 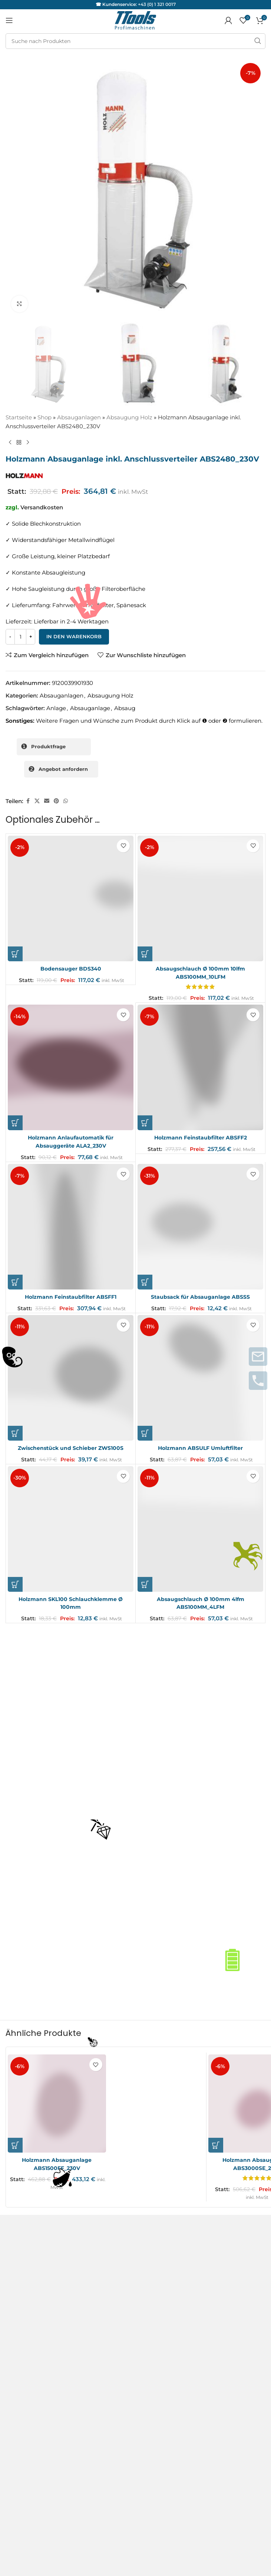 I want to click on activate magic or special ability, so click(x=88, y=602).